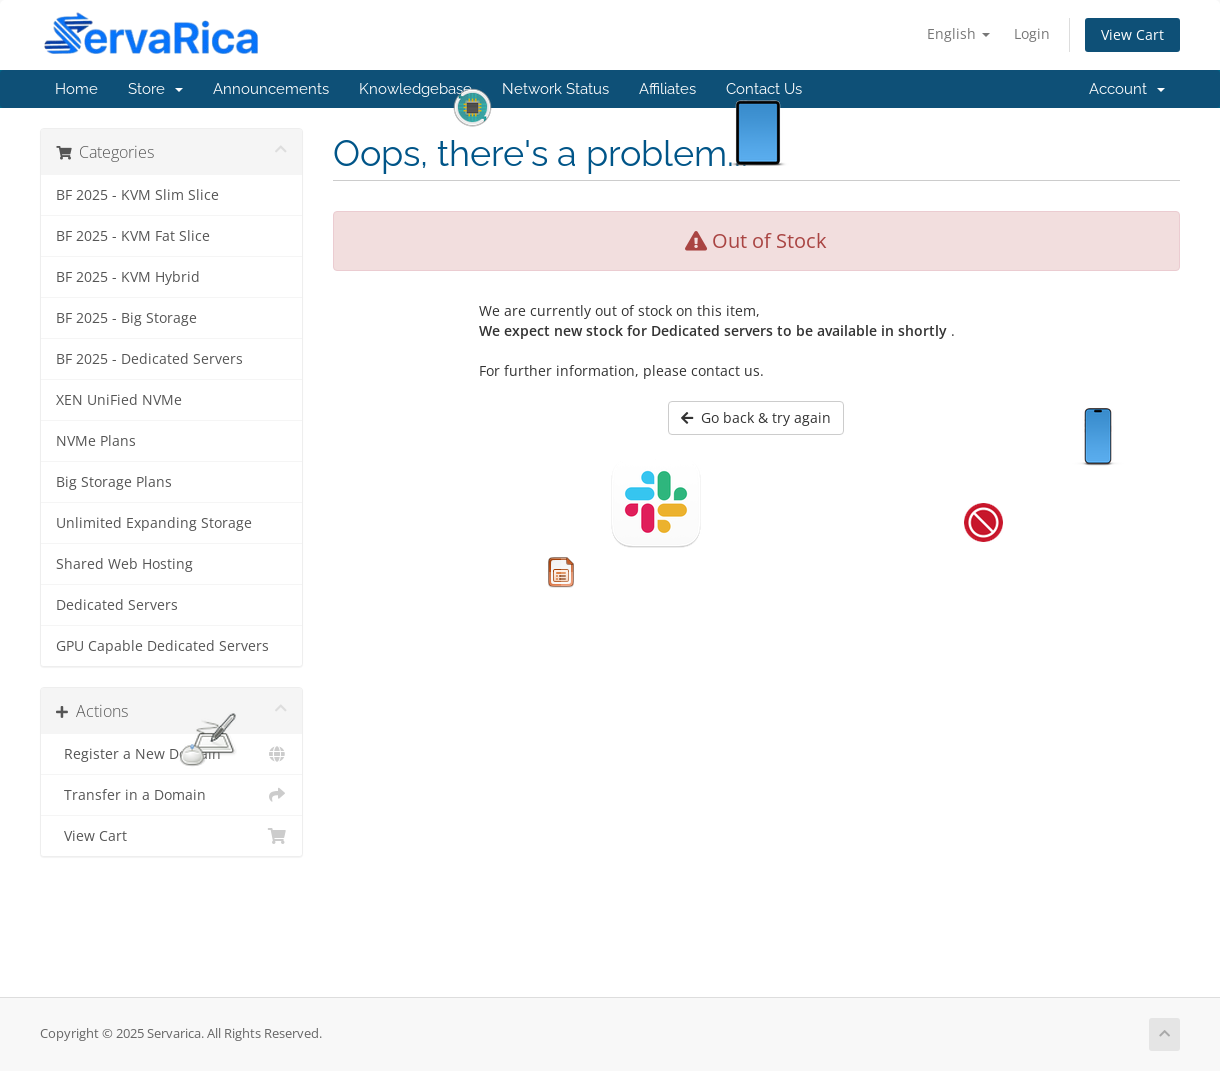 The height and width of the screenshot is (1071, 1220). What do you see at coordinates (561, 572) in the screenshot?
I see `open a presentation file` at bounding box center [561, 572].